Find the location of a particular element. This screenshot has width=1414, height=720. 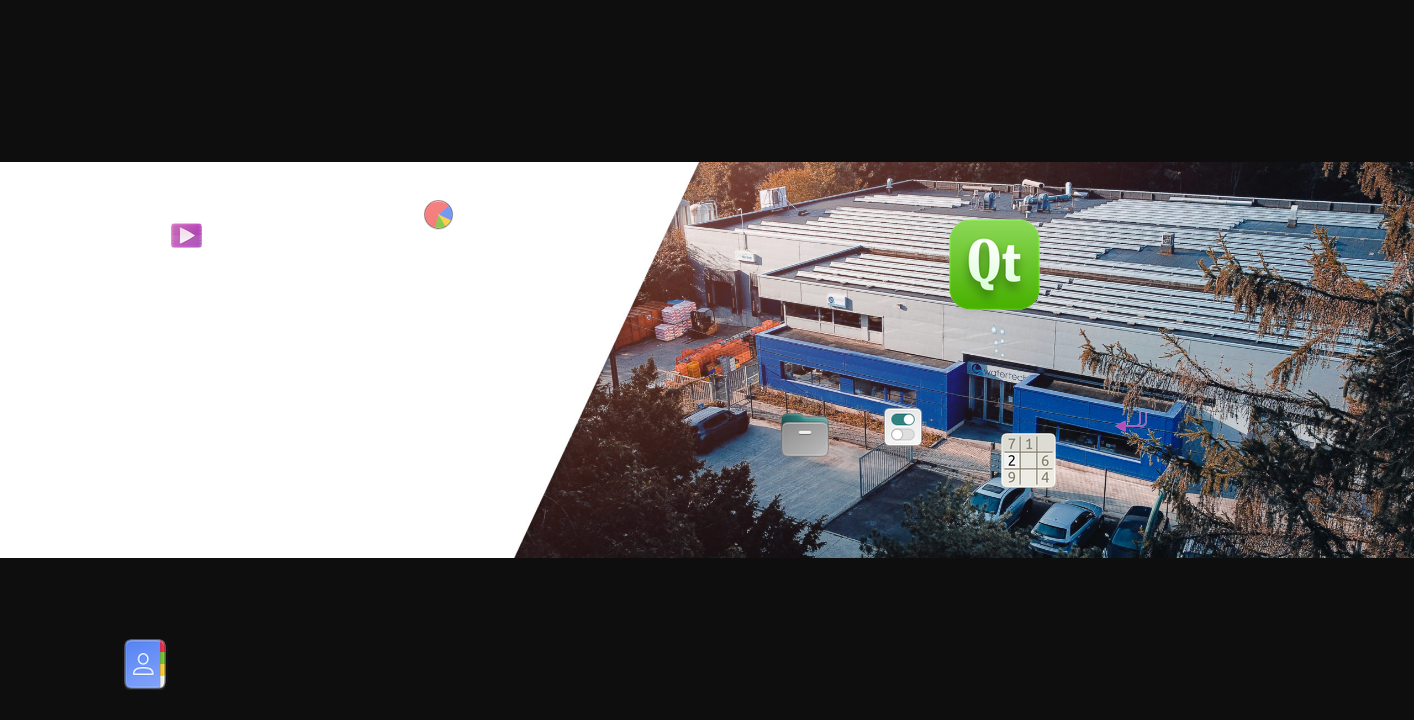

open the file manager application is located at coordinates (805, 435).